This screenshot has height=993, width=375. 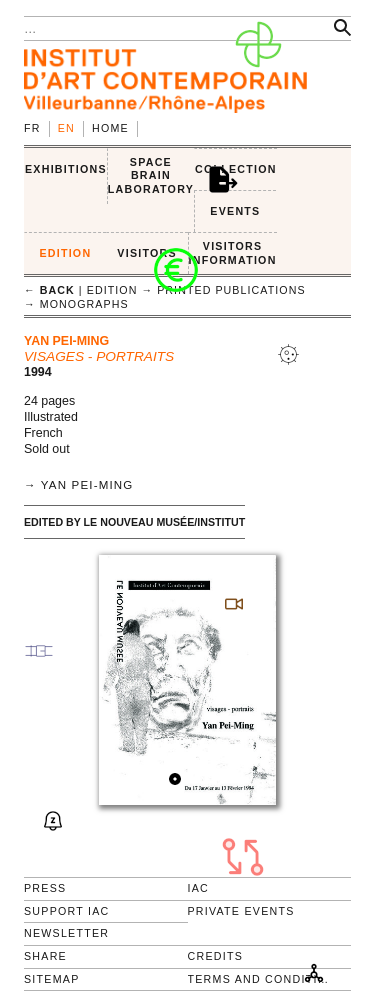 What do you see at coordinates (258, 44) in the screenshot?
I see `open google photos app` at bounding box center [258, 44].